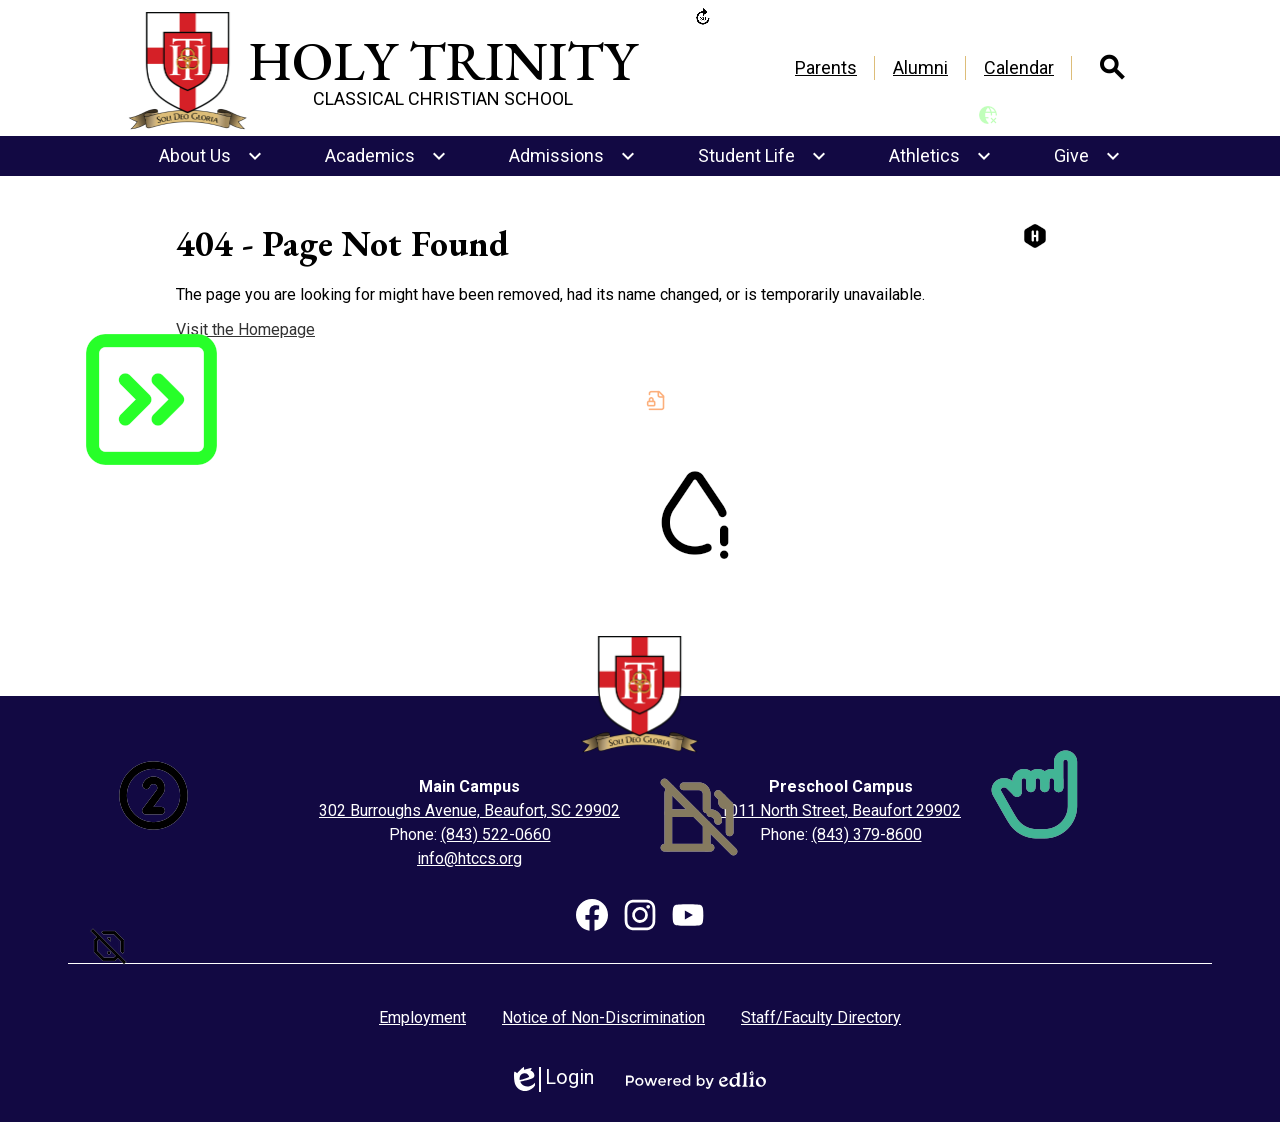 This screenshot has height=1122, width=1280. What do you see at coordinates (695, 513) in the screenshot?
I see `water or hydration warning` at bounding box center [695, 513].